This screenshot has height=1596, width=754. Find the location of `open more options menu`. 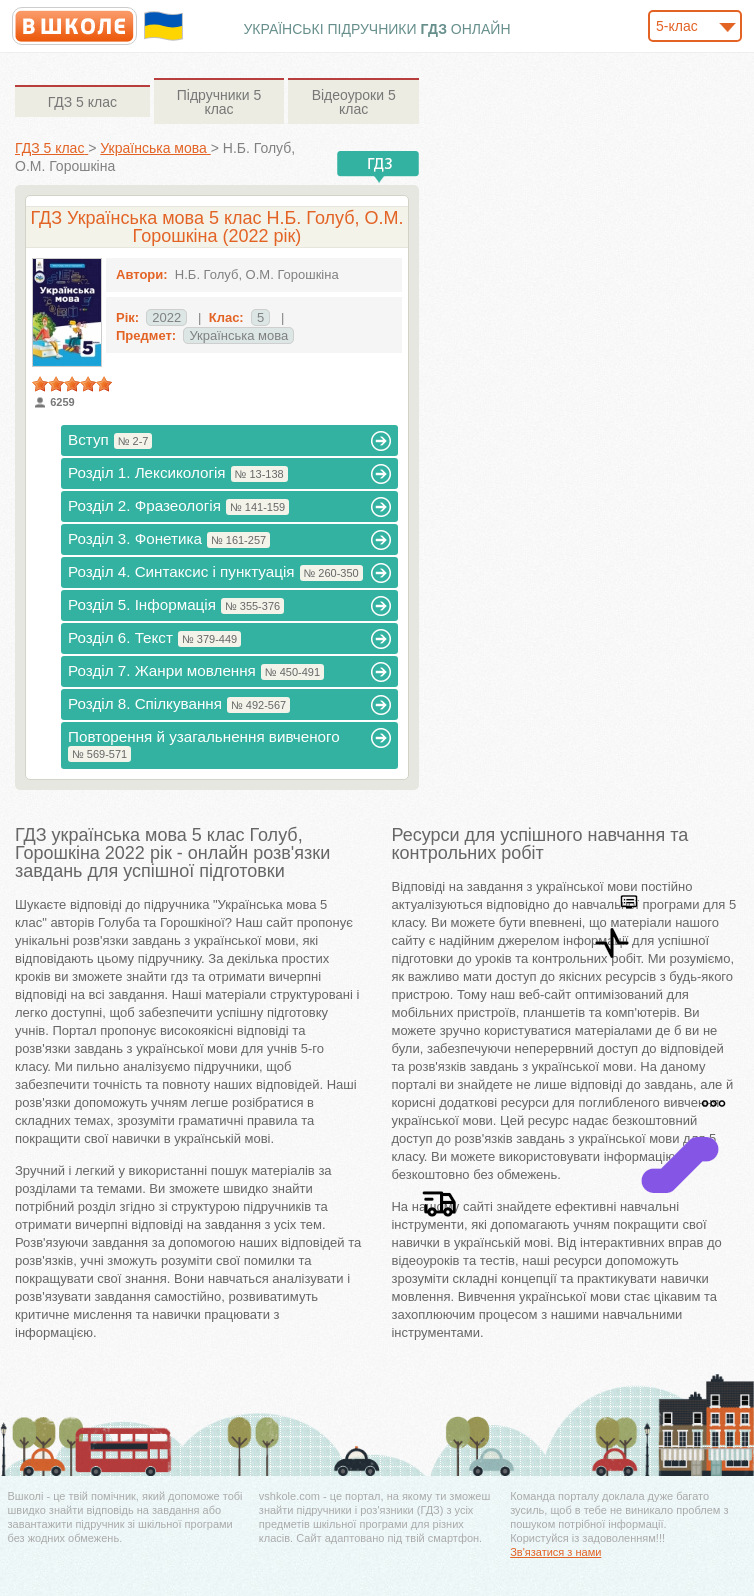

open more options menu is located at coordinates (713, 1103).